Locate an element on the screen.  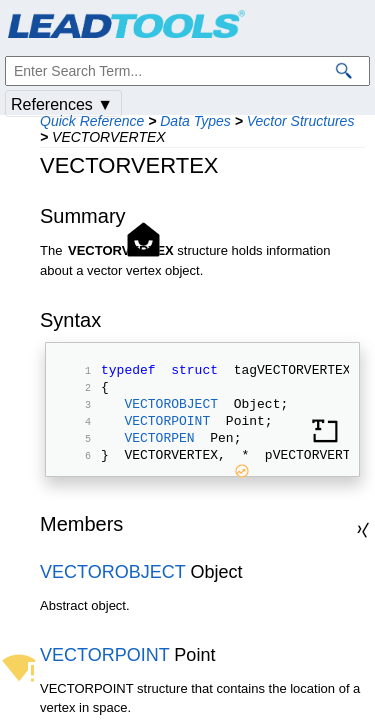
link to Xing professional network profile is located at coordinates (362, 529).